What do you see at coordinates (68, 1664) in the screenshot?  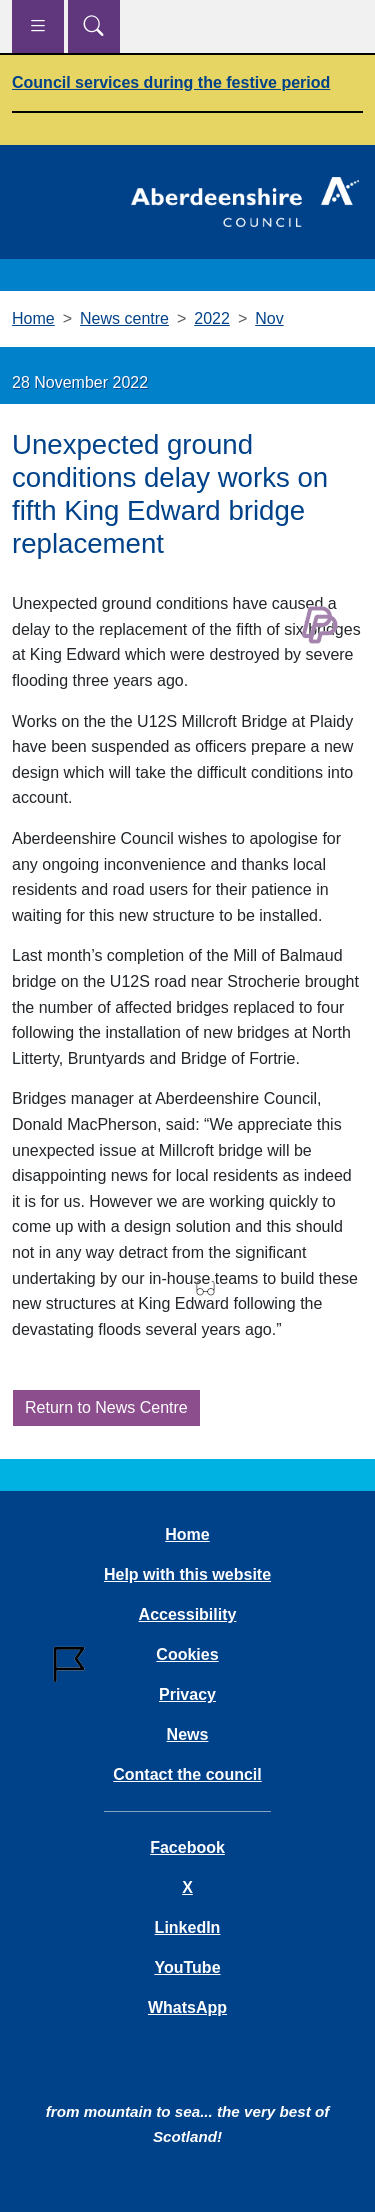 I see `flag an item for review or attention` at bounding box center [68, 1664].